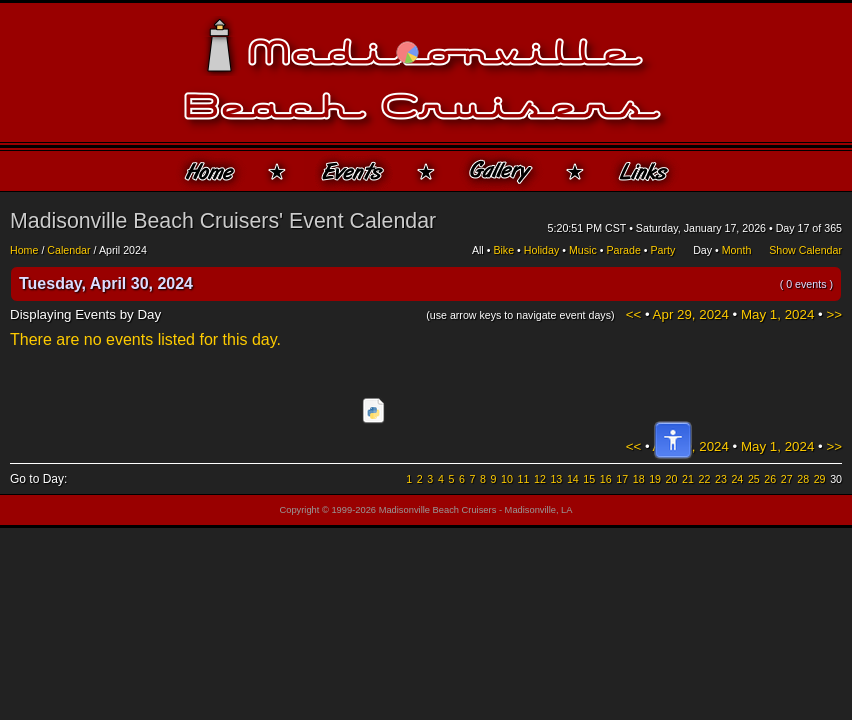 This screenshot has width=852, height=720. I want to click on open accessibility settings, so click(673, 440).